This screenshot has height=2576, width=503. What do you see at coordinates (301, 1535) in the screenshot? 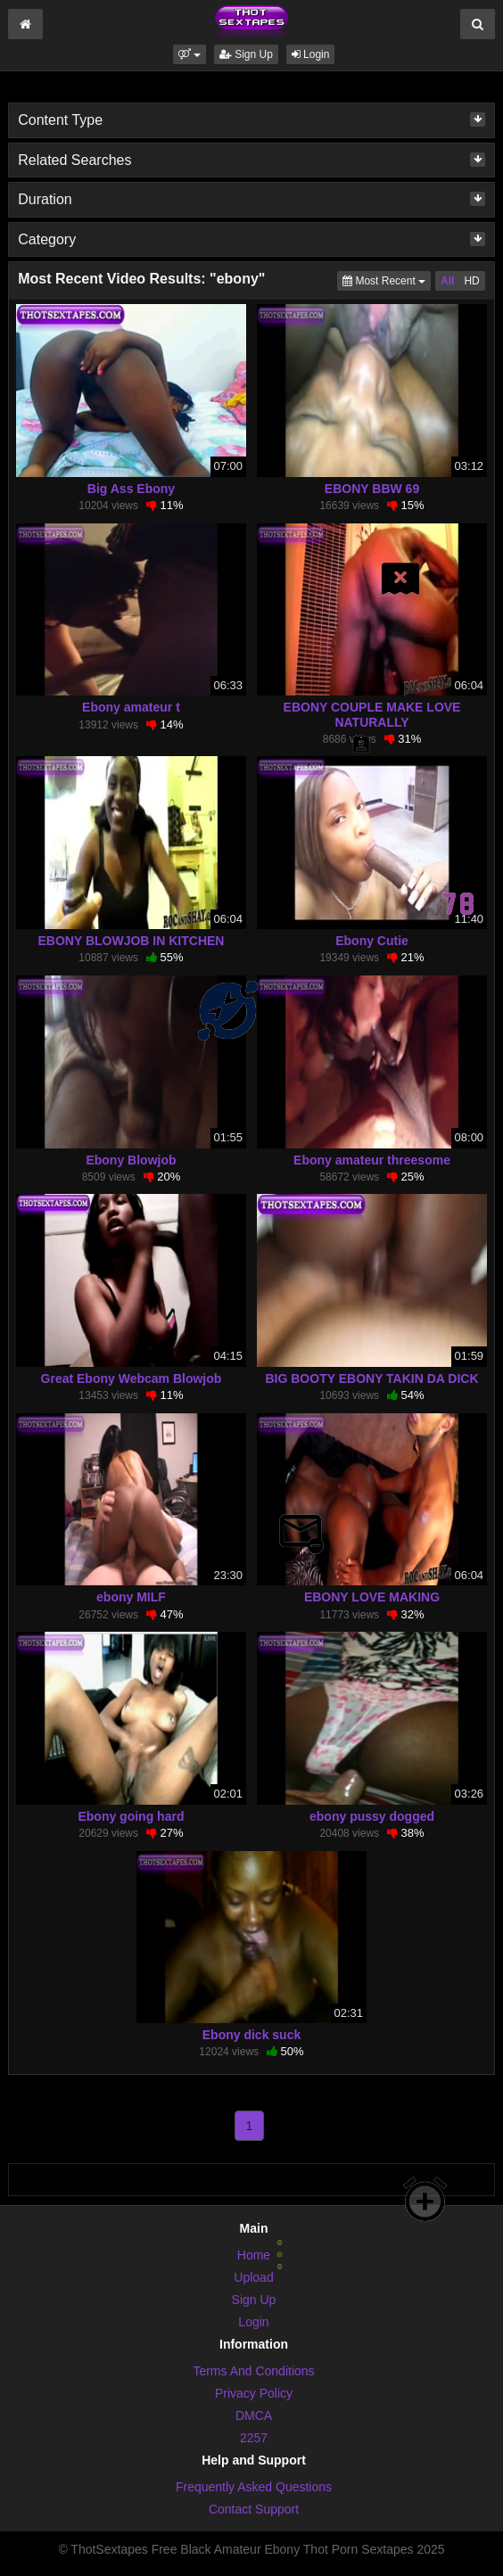
I see `unsubscribe from a mailing list` at bounding box center [301, 1535].